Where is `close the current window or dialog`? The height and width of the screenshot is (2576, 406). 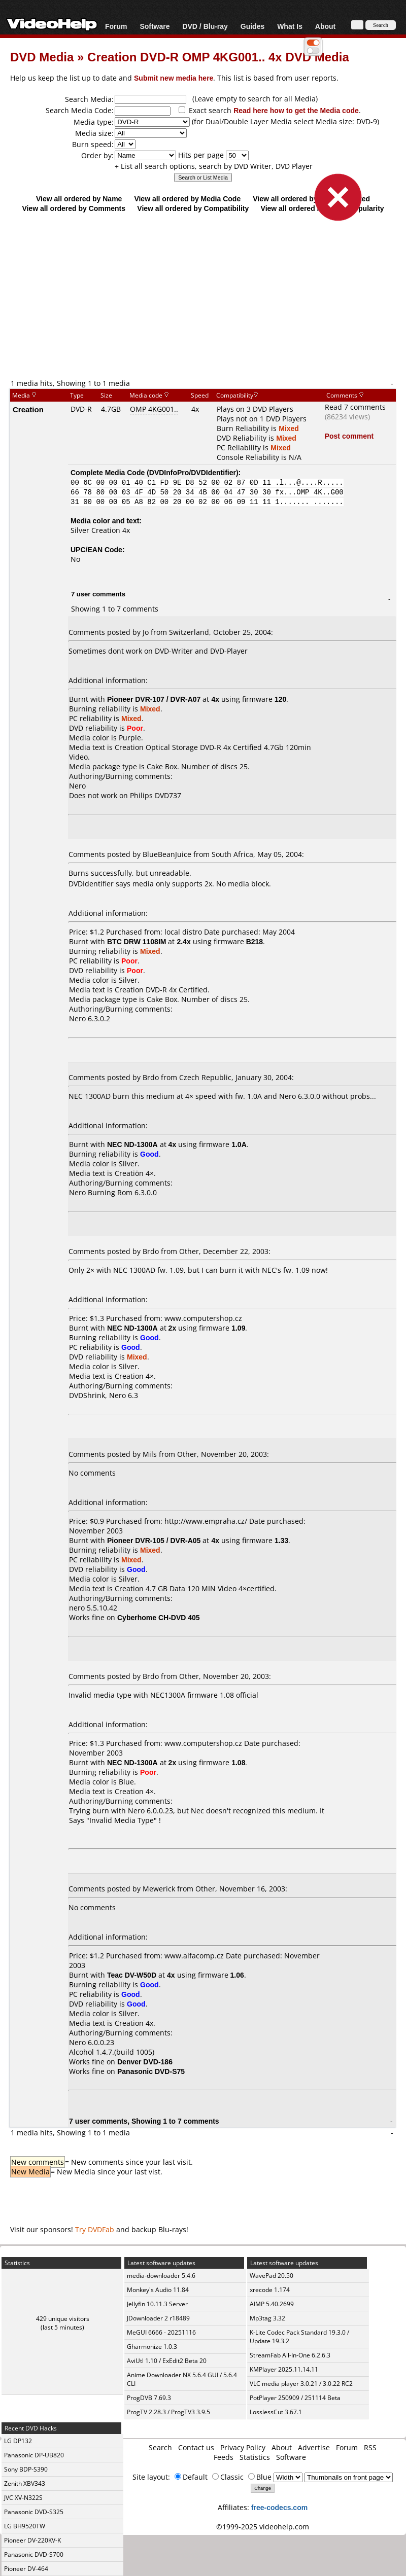 close the current window or dialog is located at coordinates (338, 197).